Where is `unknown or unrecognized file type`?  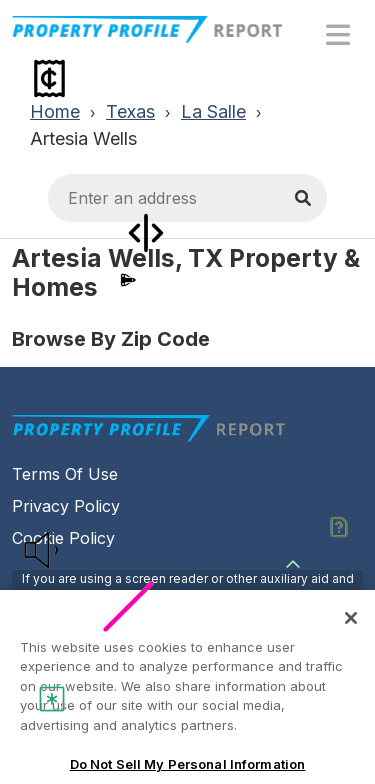
unknown or unrecognized file type is located at coordinates (339, 527).